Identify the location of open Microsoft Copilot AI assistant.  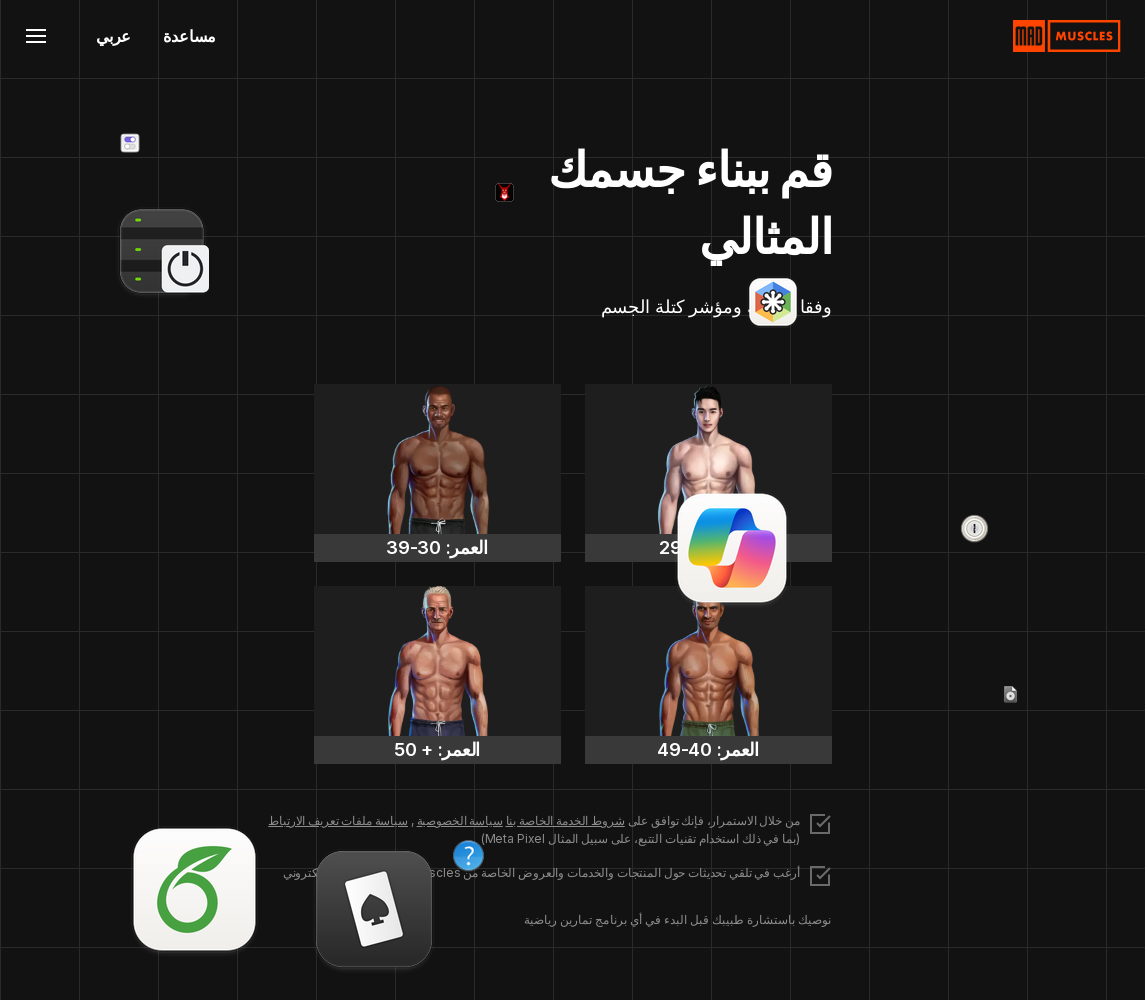
(732, 548).